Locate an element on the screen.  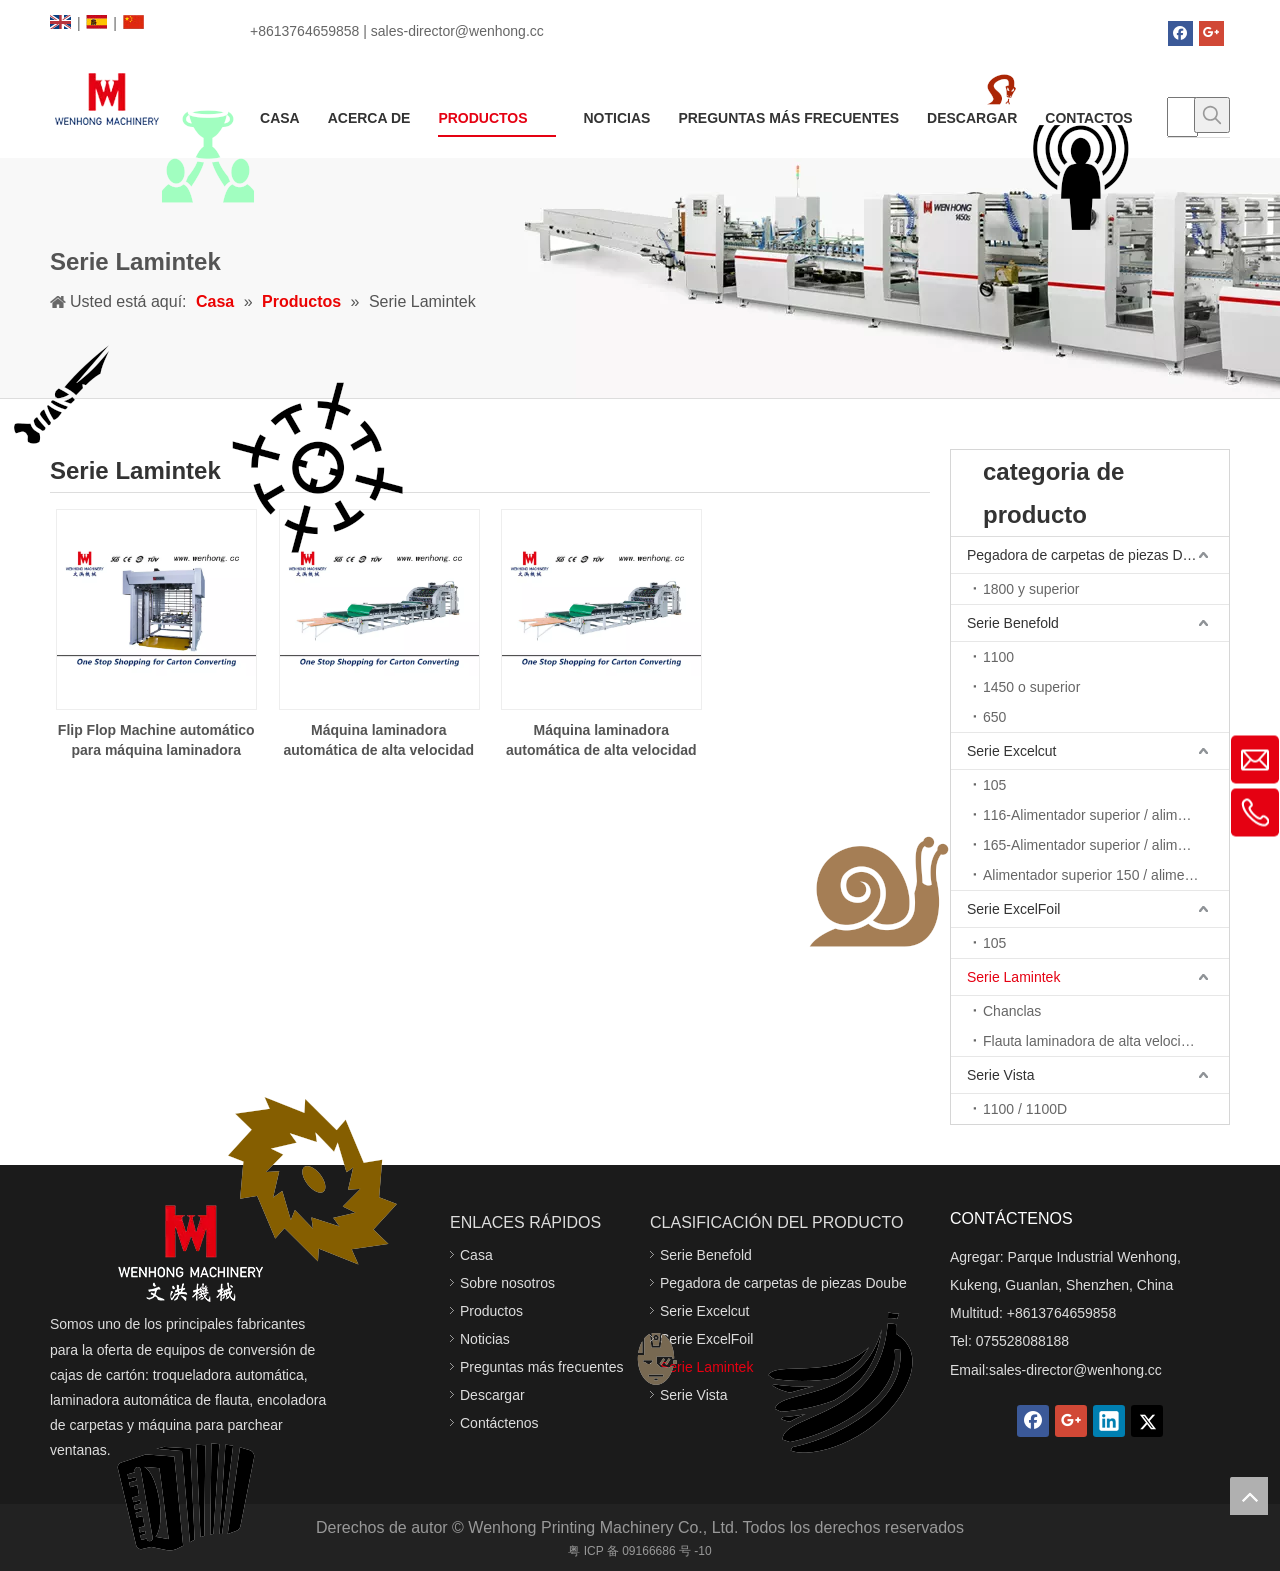
access cyborg or android character options is located at coordinates (656, 1359).